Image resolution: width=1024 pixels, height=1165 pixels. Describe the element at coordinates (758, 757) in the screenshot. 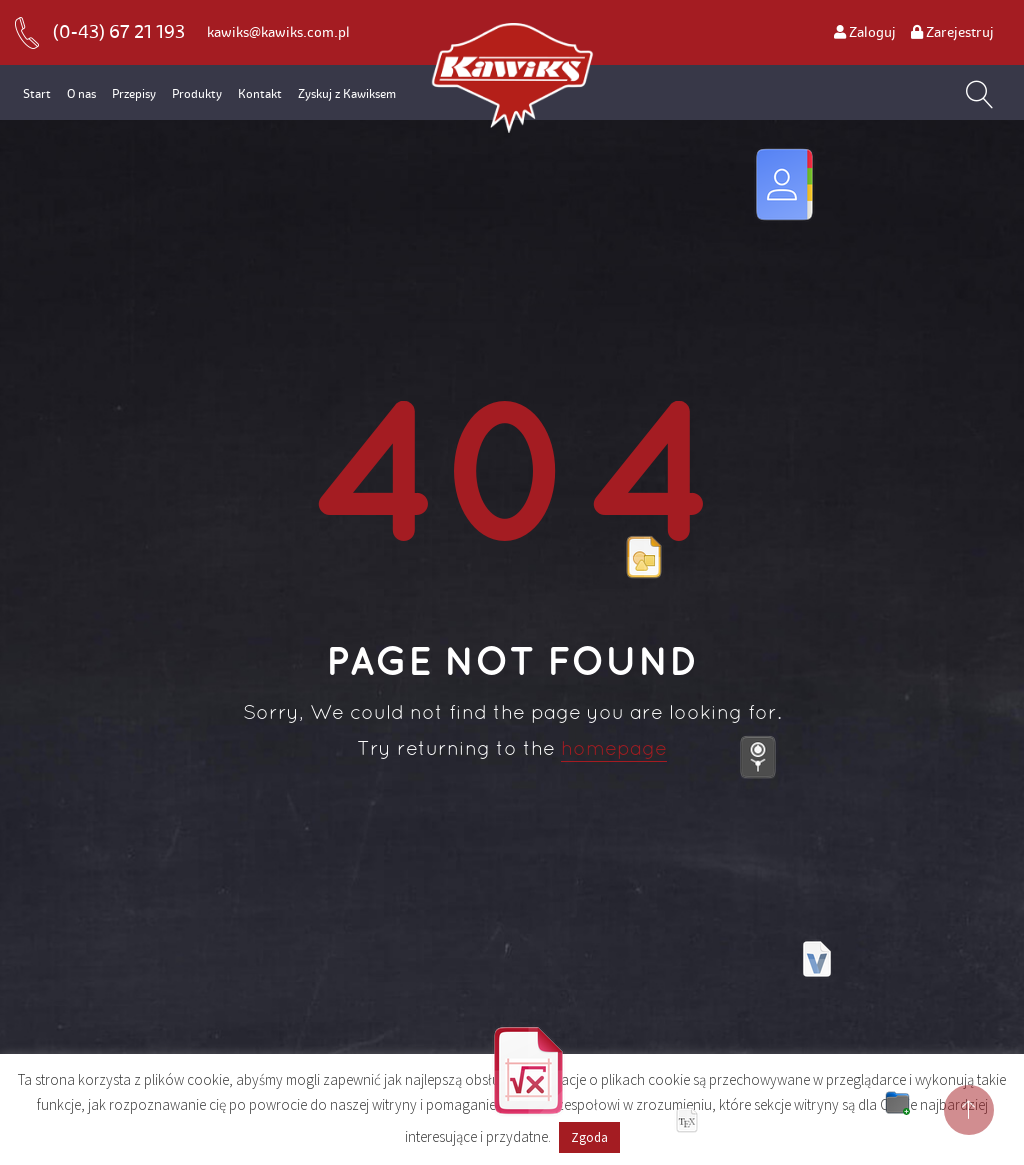

I see `open the backups application` at that location.